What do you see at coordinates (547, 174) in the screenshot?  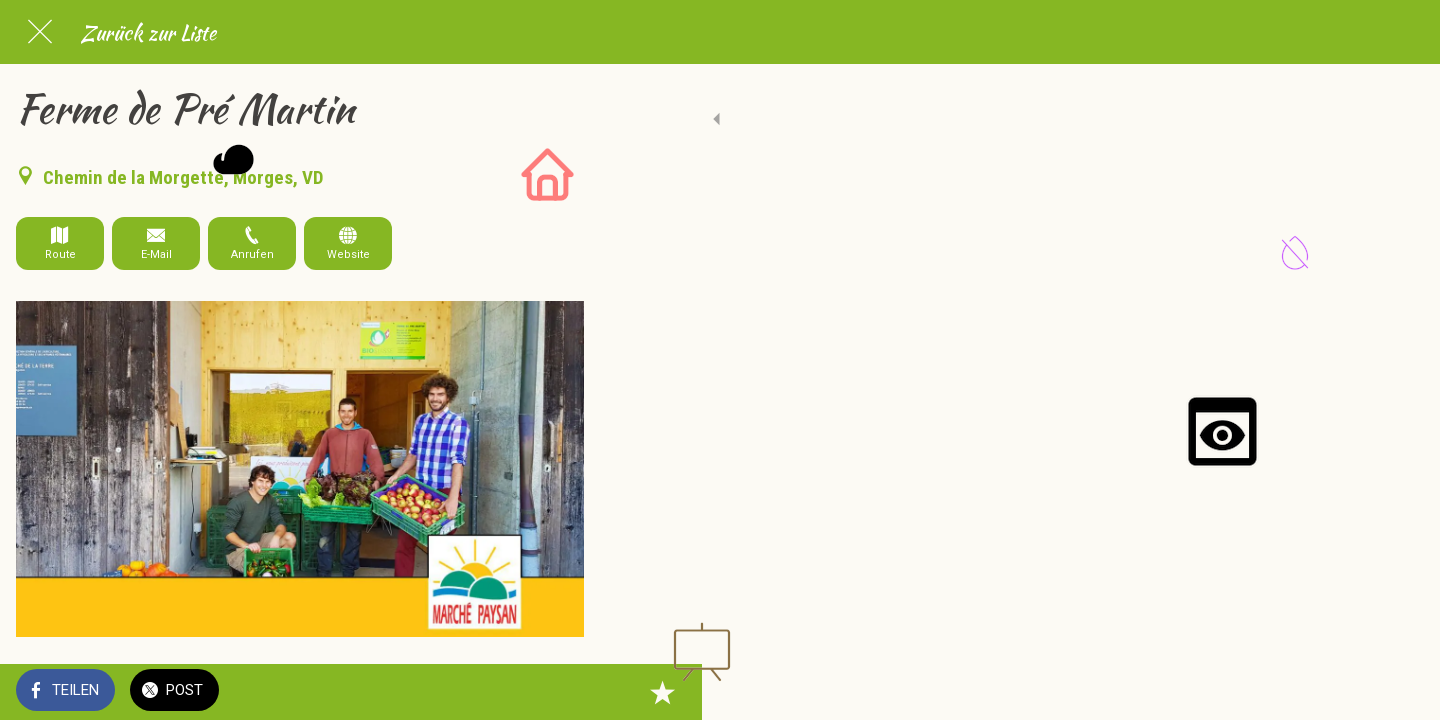 I see `navigate to the home screen` at bounding box center [547, 174].